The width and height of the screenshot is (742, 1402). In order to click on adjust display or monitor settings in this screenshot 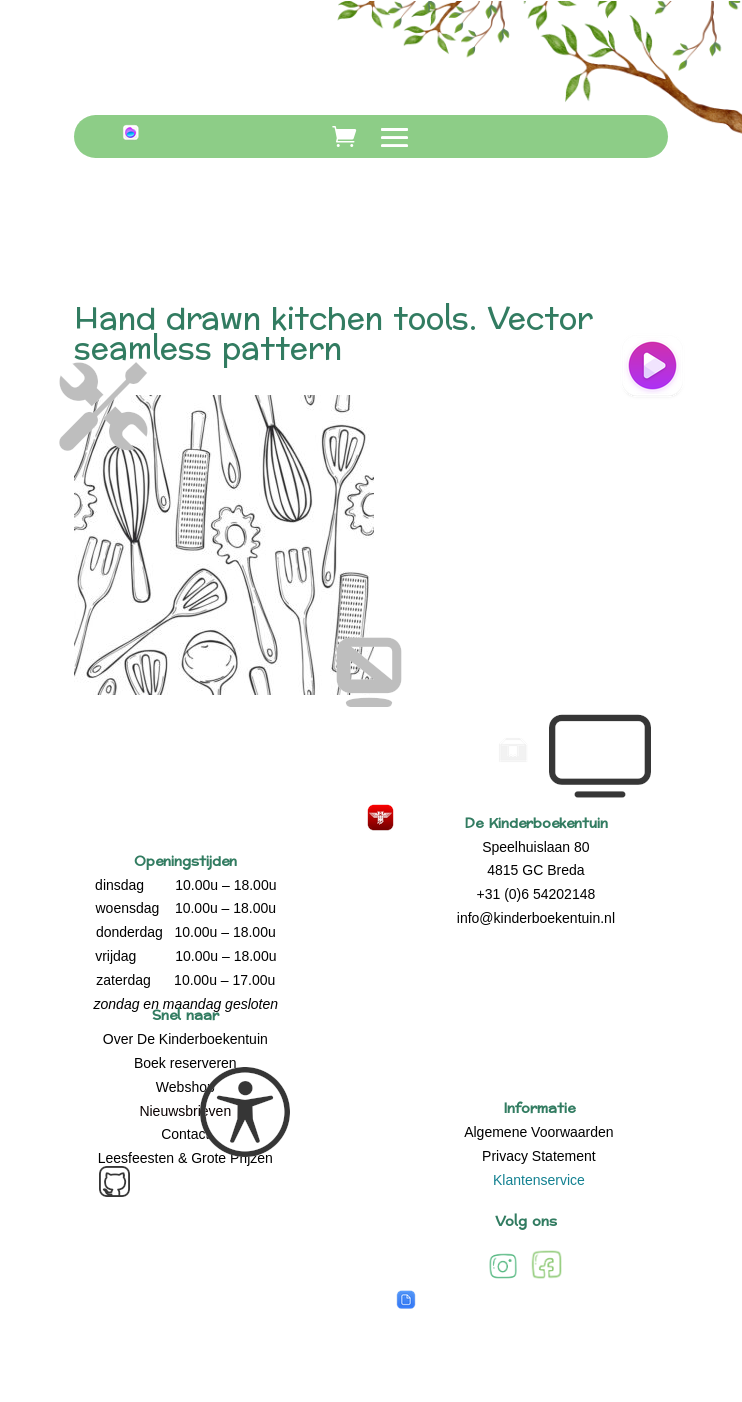, I will do `click(369, 670)`.